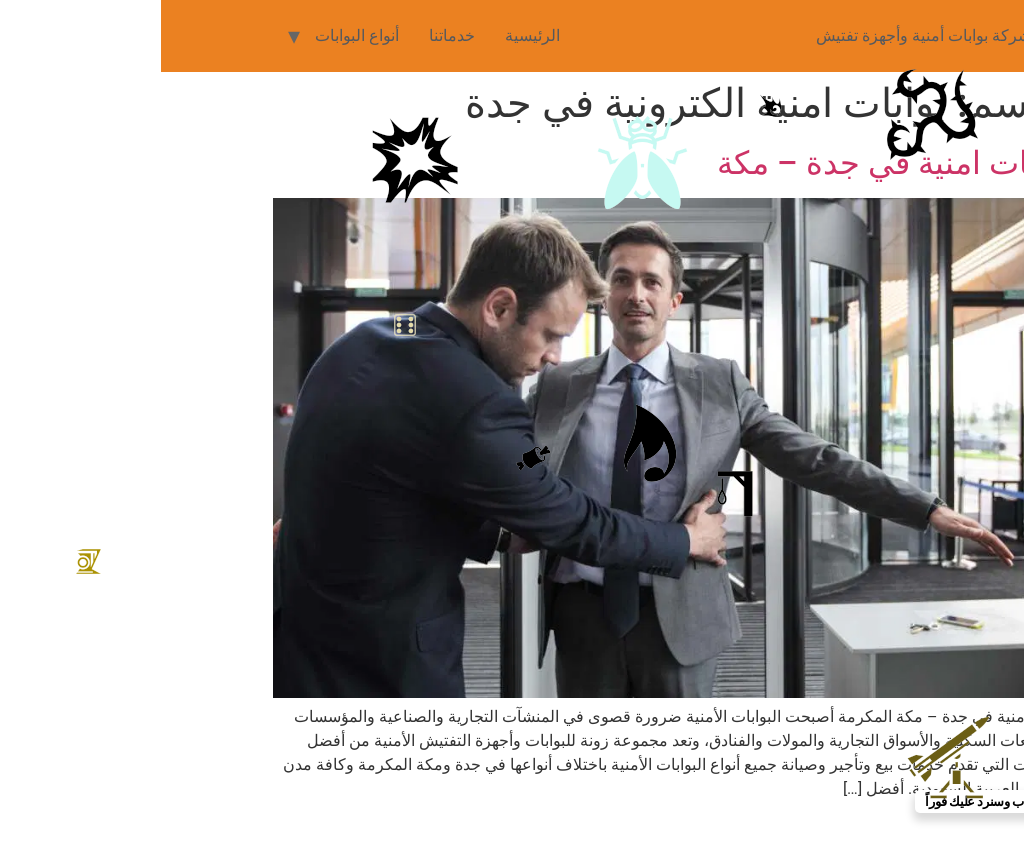 The height and width of the screenshot is (848, 1024). Describe the element at coordinates (770, 105) in the screenshot. I see `indicates a power-up or special ability activation` at that location.